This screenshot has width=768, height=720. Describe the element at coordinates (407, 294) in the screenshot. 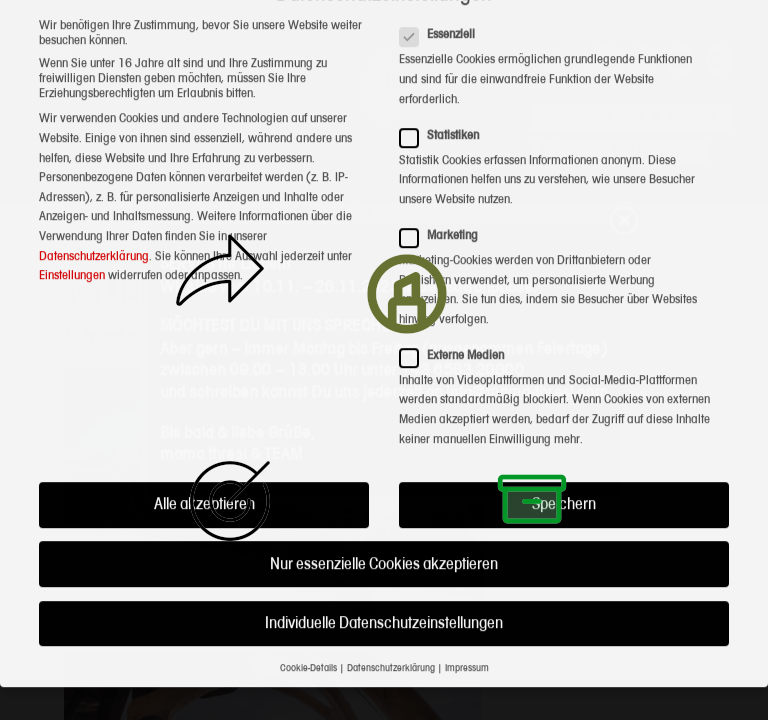

I see `activate highlighter tool` at that location.